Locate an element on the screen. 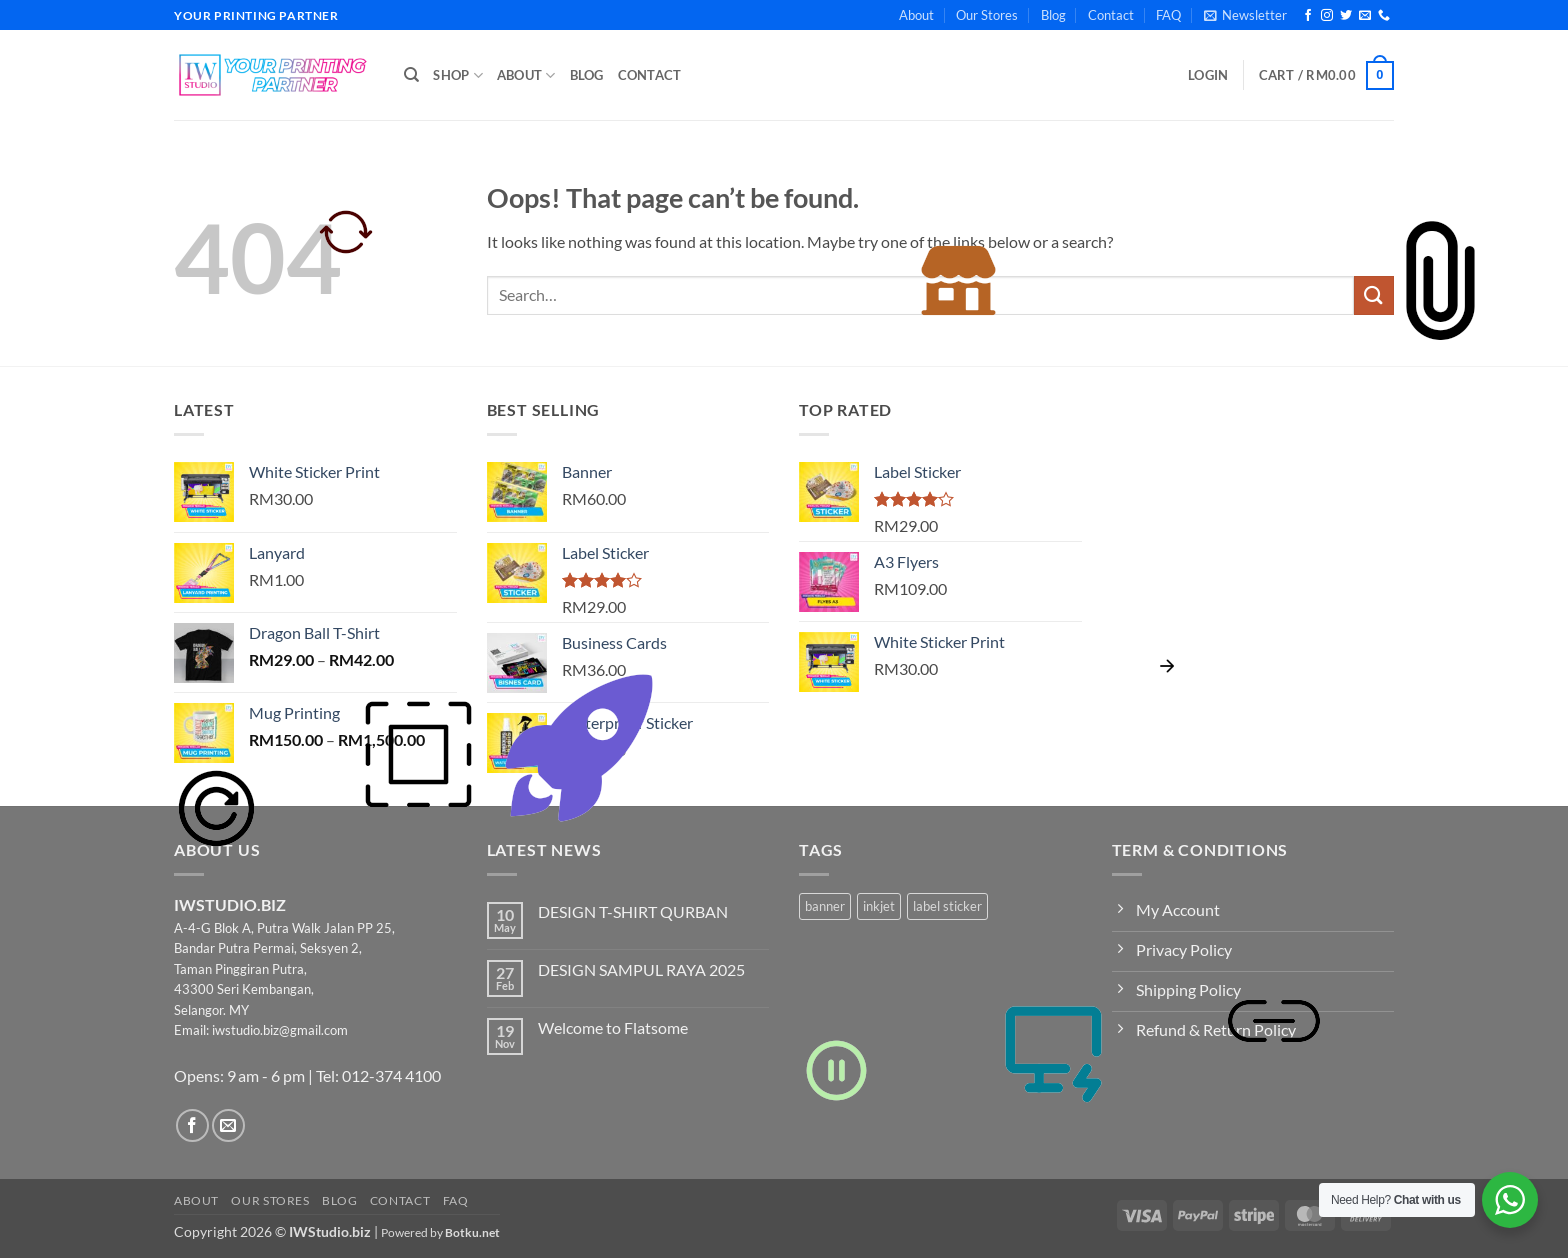  launch or deploy an application is located at coordinates (579, 748).